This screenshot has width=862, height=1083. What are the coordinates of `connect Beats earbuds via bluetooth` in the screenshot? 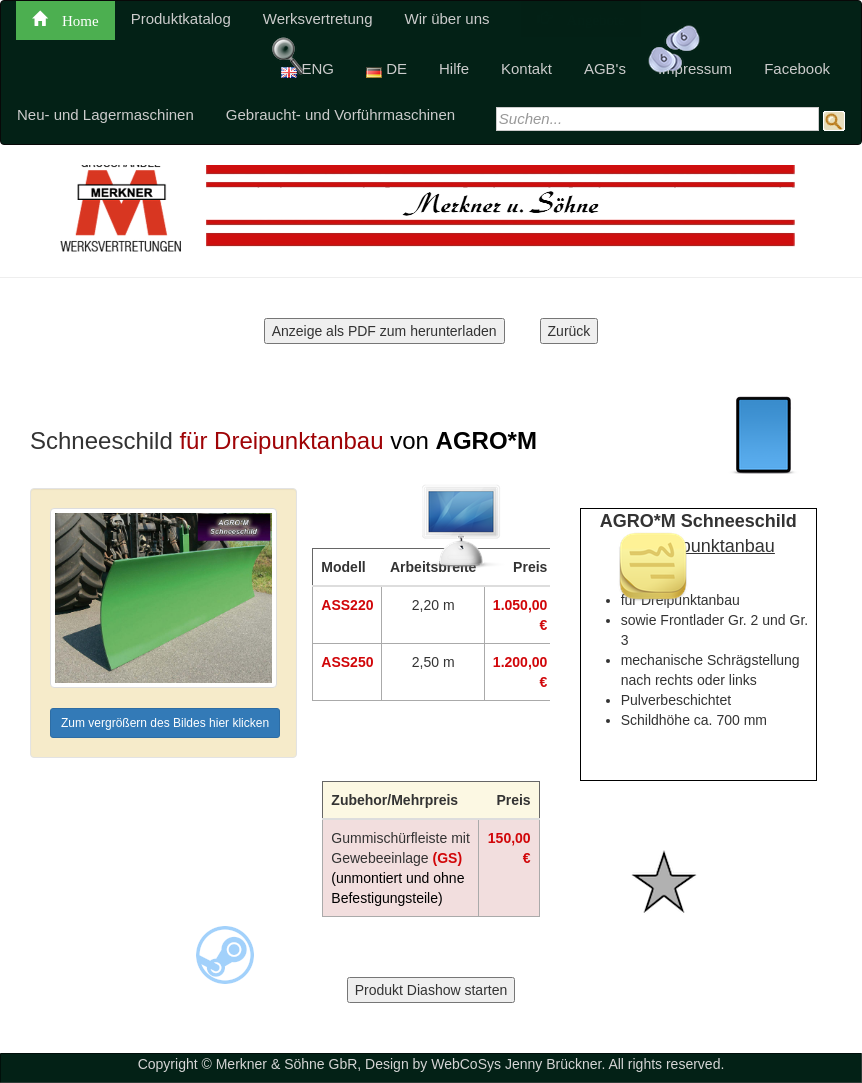 It's located at (674, 49).